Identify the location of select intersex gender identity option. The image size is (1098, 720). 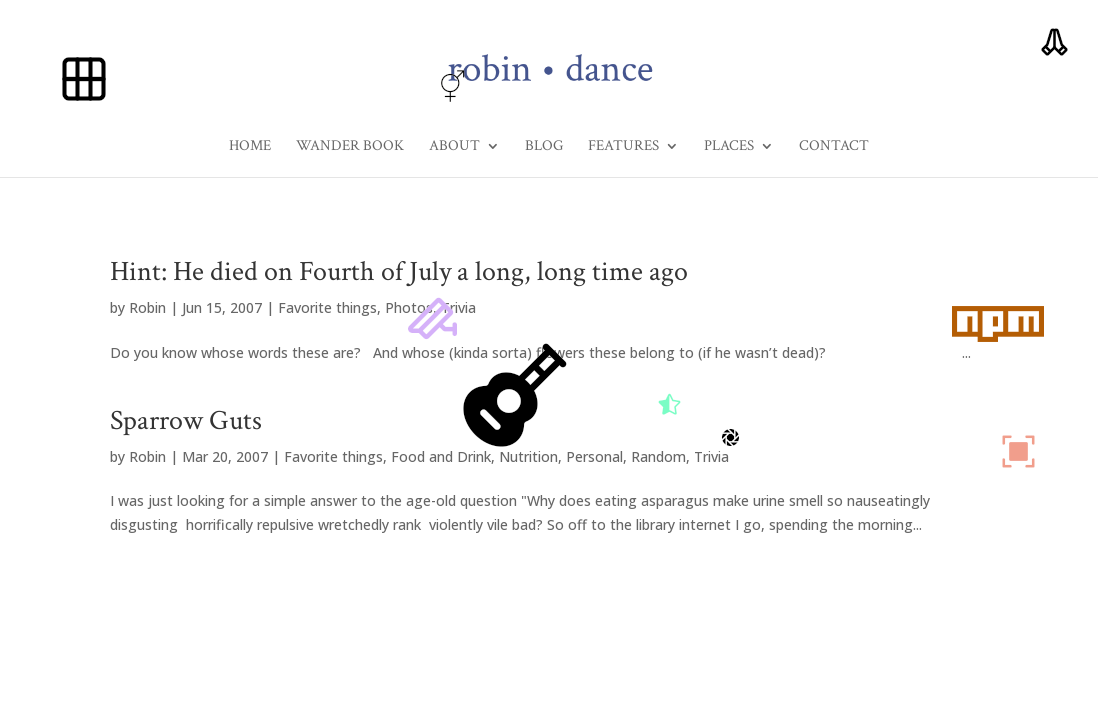
(451, 85).